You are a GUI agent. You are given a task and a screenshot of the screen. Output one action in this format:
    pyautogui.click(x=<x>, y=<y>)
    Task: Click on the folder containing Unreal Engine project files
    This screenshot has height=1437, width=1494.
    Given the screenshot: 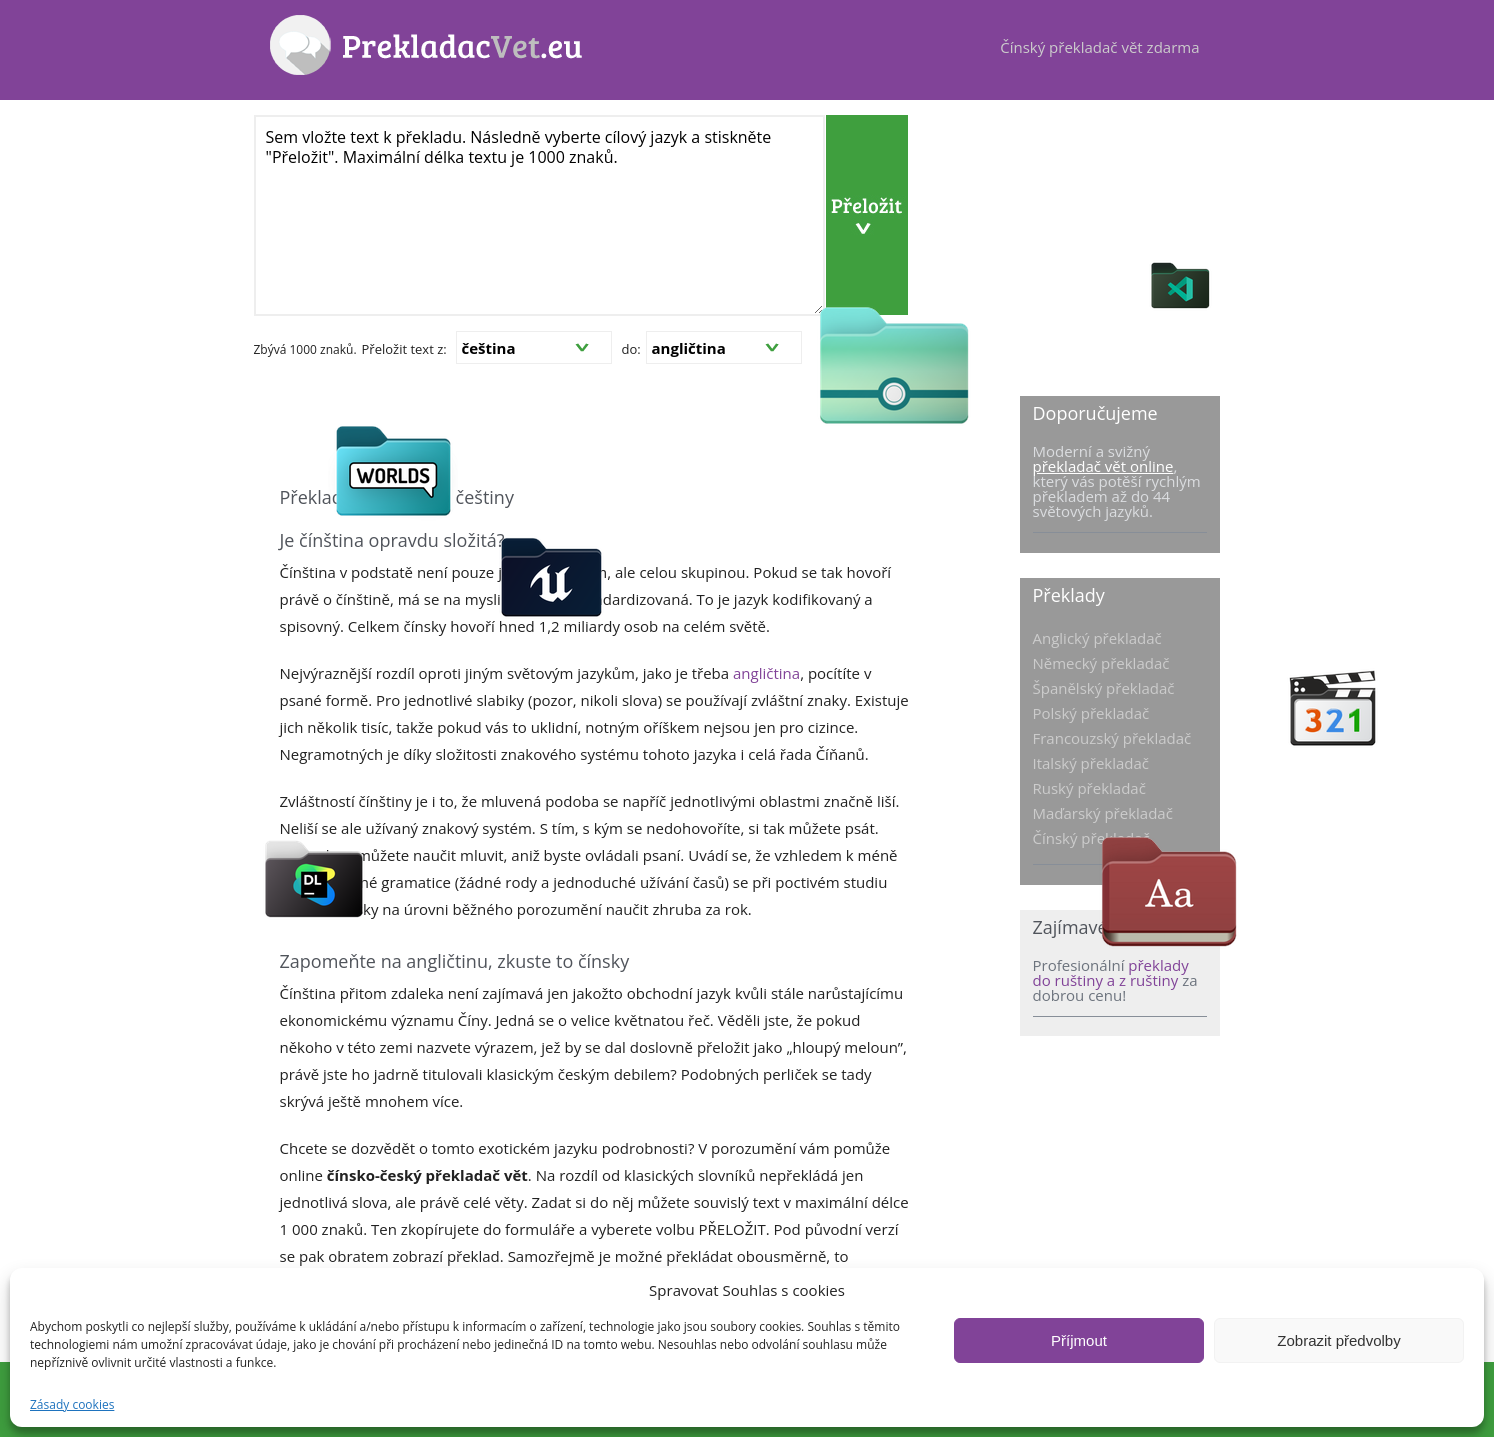 What is the action you would take?
    pyautogui.click(x=551, y=580)
    